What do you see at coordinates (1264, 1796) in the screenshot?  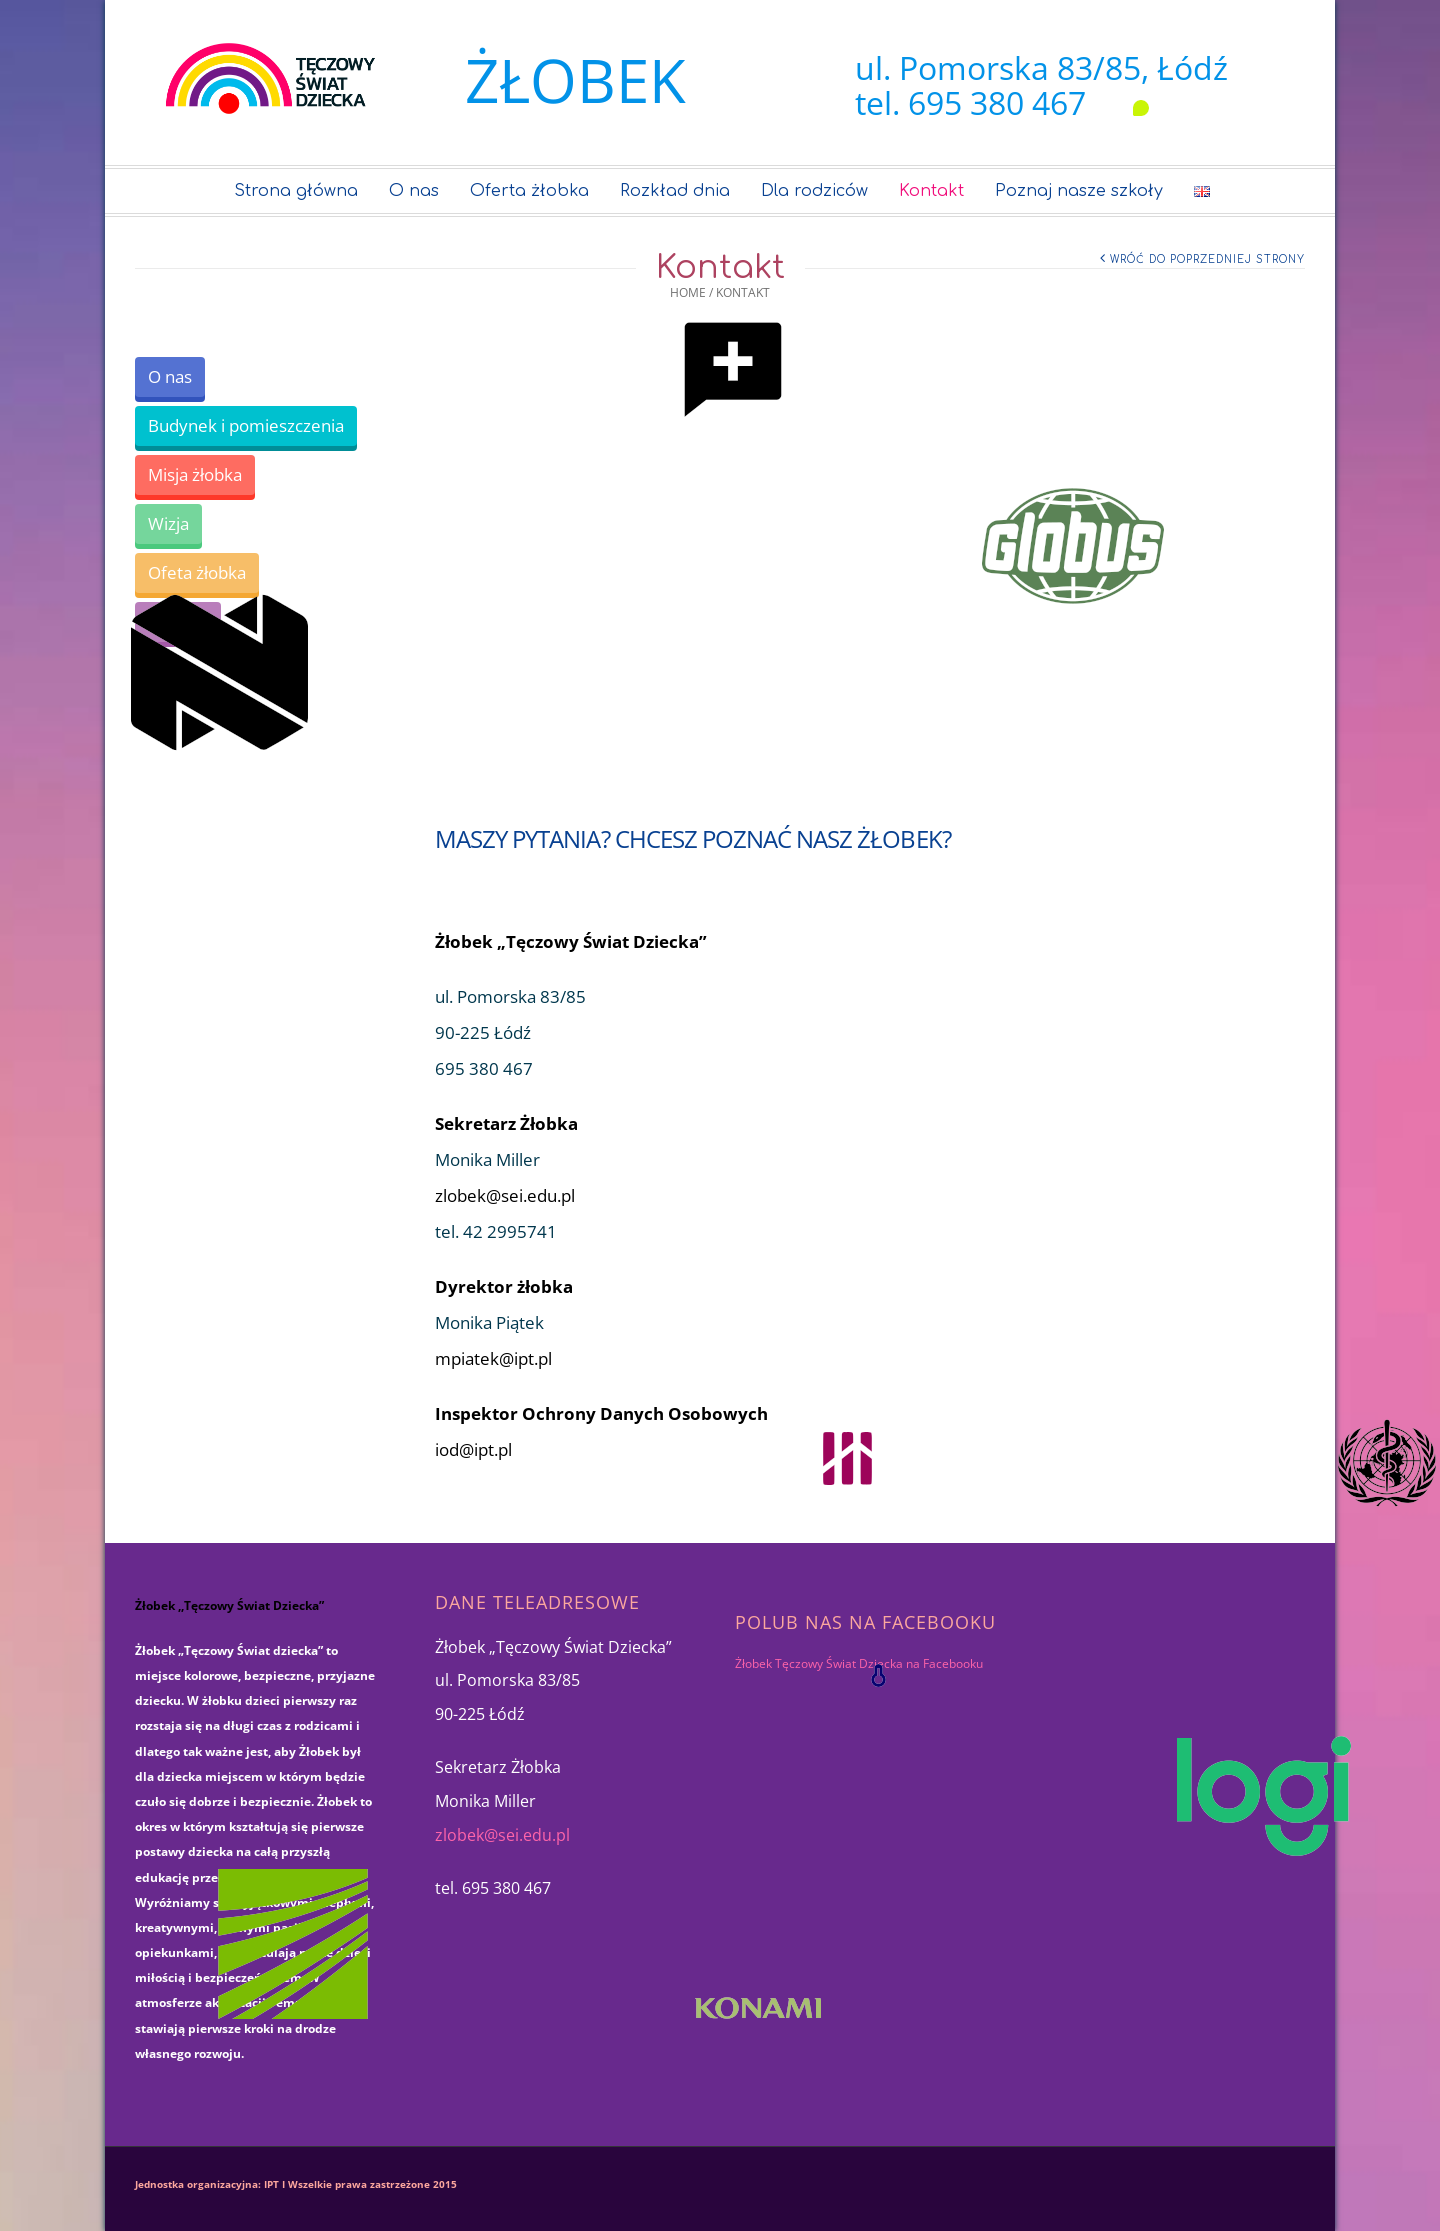 I see `Logitech brand logo` at bounding box center [1264, 1796].